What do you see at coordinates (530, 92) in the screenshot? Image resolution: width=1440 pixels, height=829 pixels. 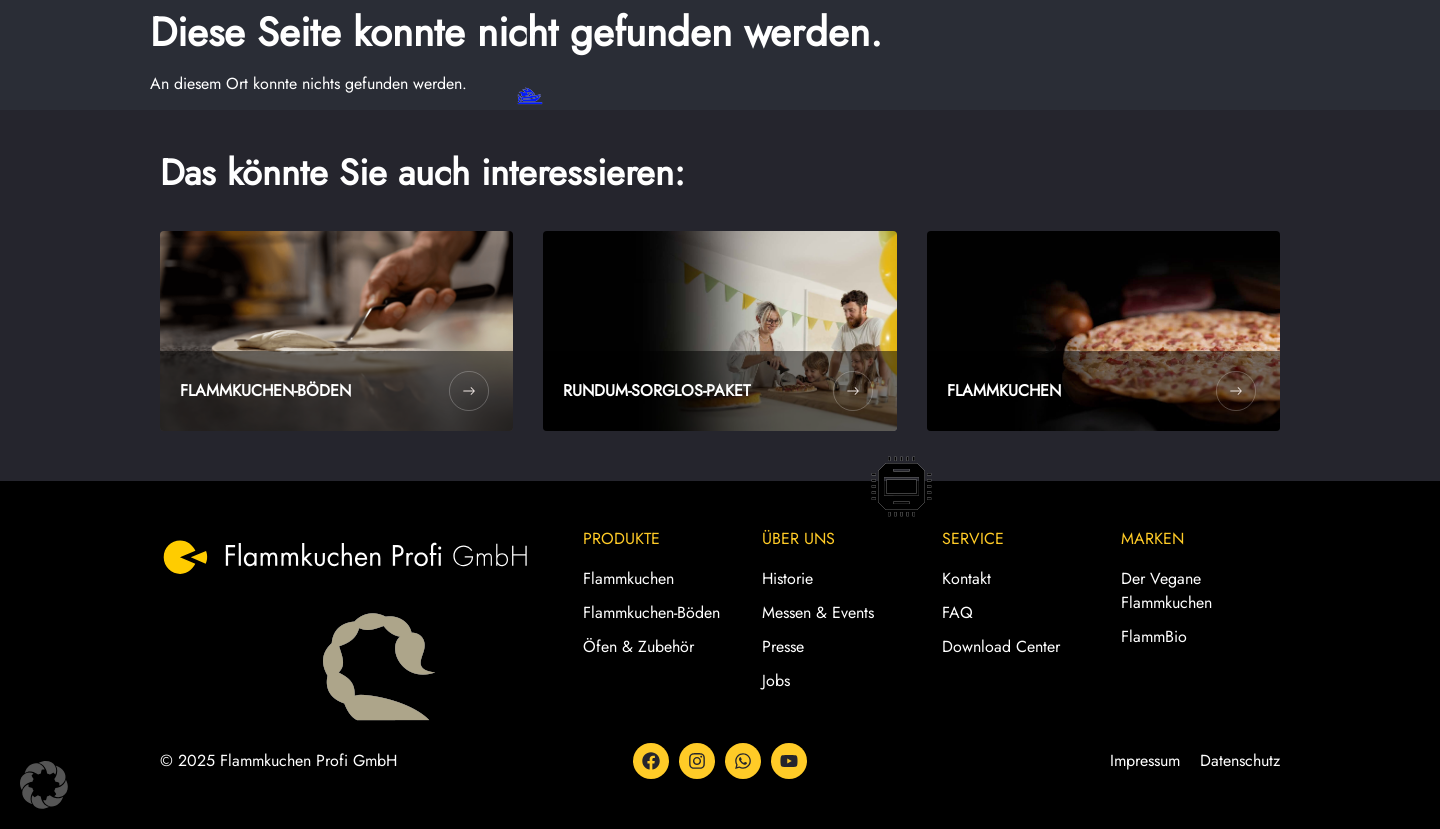 I see `select speedboat or watercraft vehicle` at bounding box center [530, 92].